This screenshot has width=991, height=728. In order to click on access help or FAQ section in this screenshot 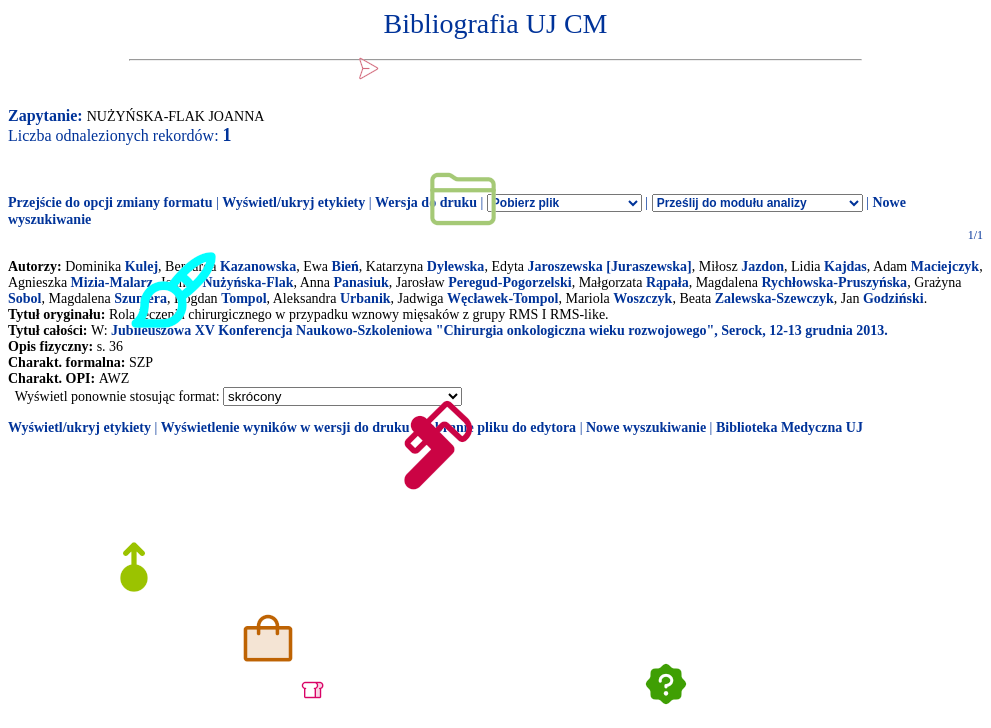, I will do `click(666, 684)`.